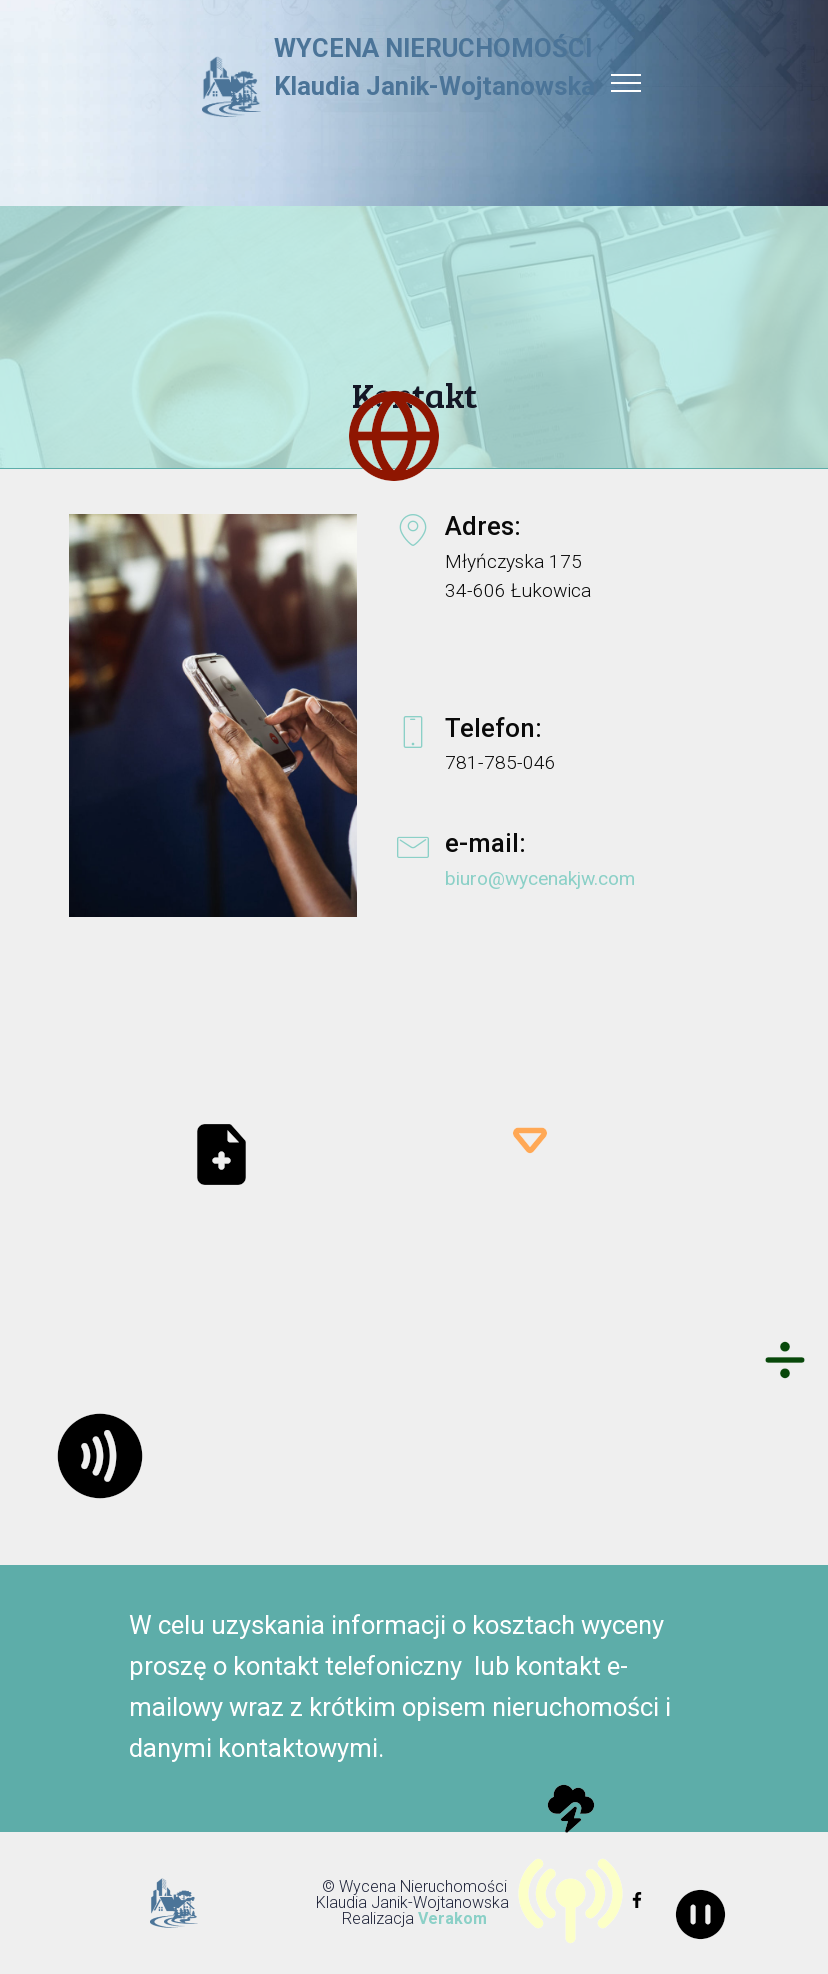 This screenshot has height=1974, width=828. What do you see at coordinates (570, 1898) in the screenshot?
I see `access radio or audio streaming` at bounding box center [570, 1898].